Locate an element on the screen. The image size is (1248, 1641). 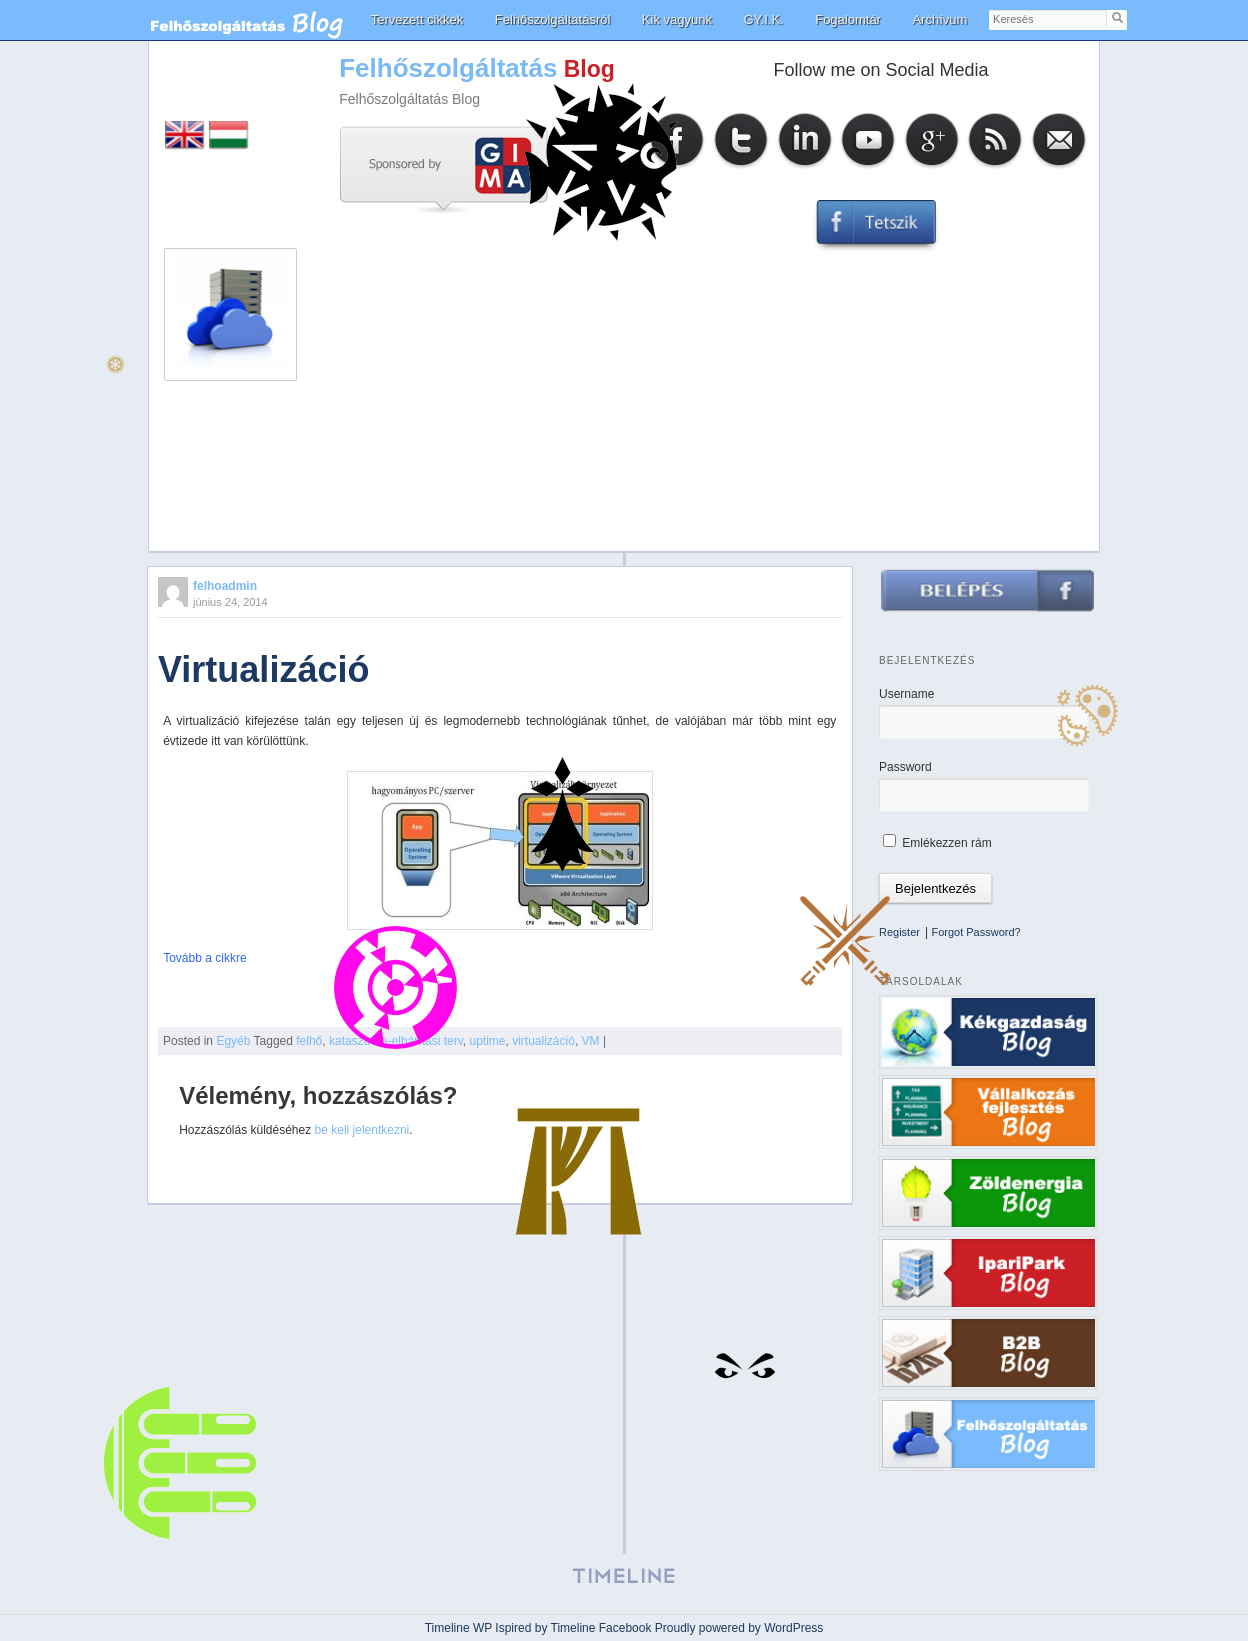
grab or drag interaction gesture is located at coordinates (180, 1463).